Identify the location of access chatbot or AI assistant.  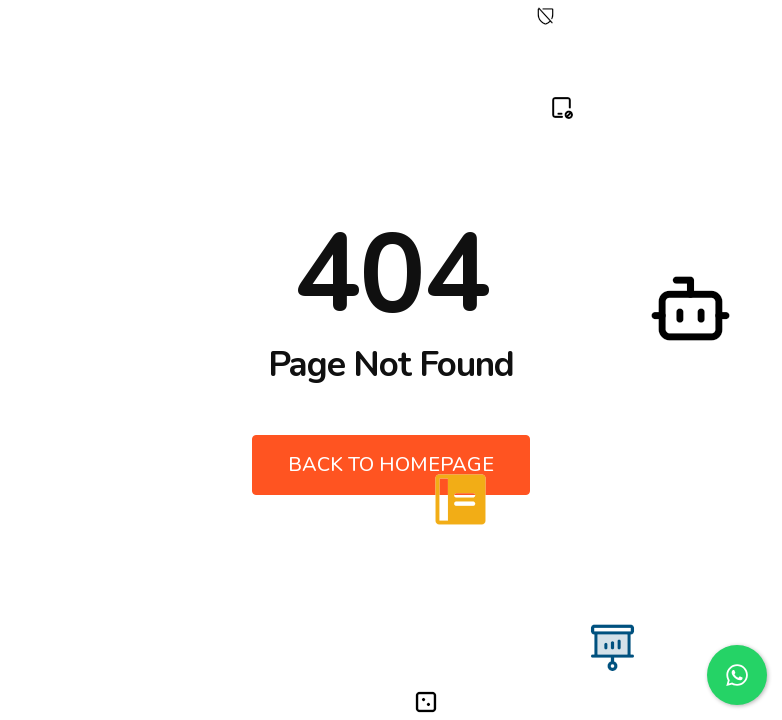
(690, 308).